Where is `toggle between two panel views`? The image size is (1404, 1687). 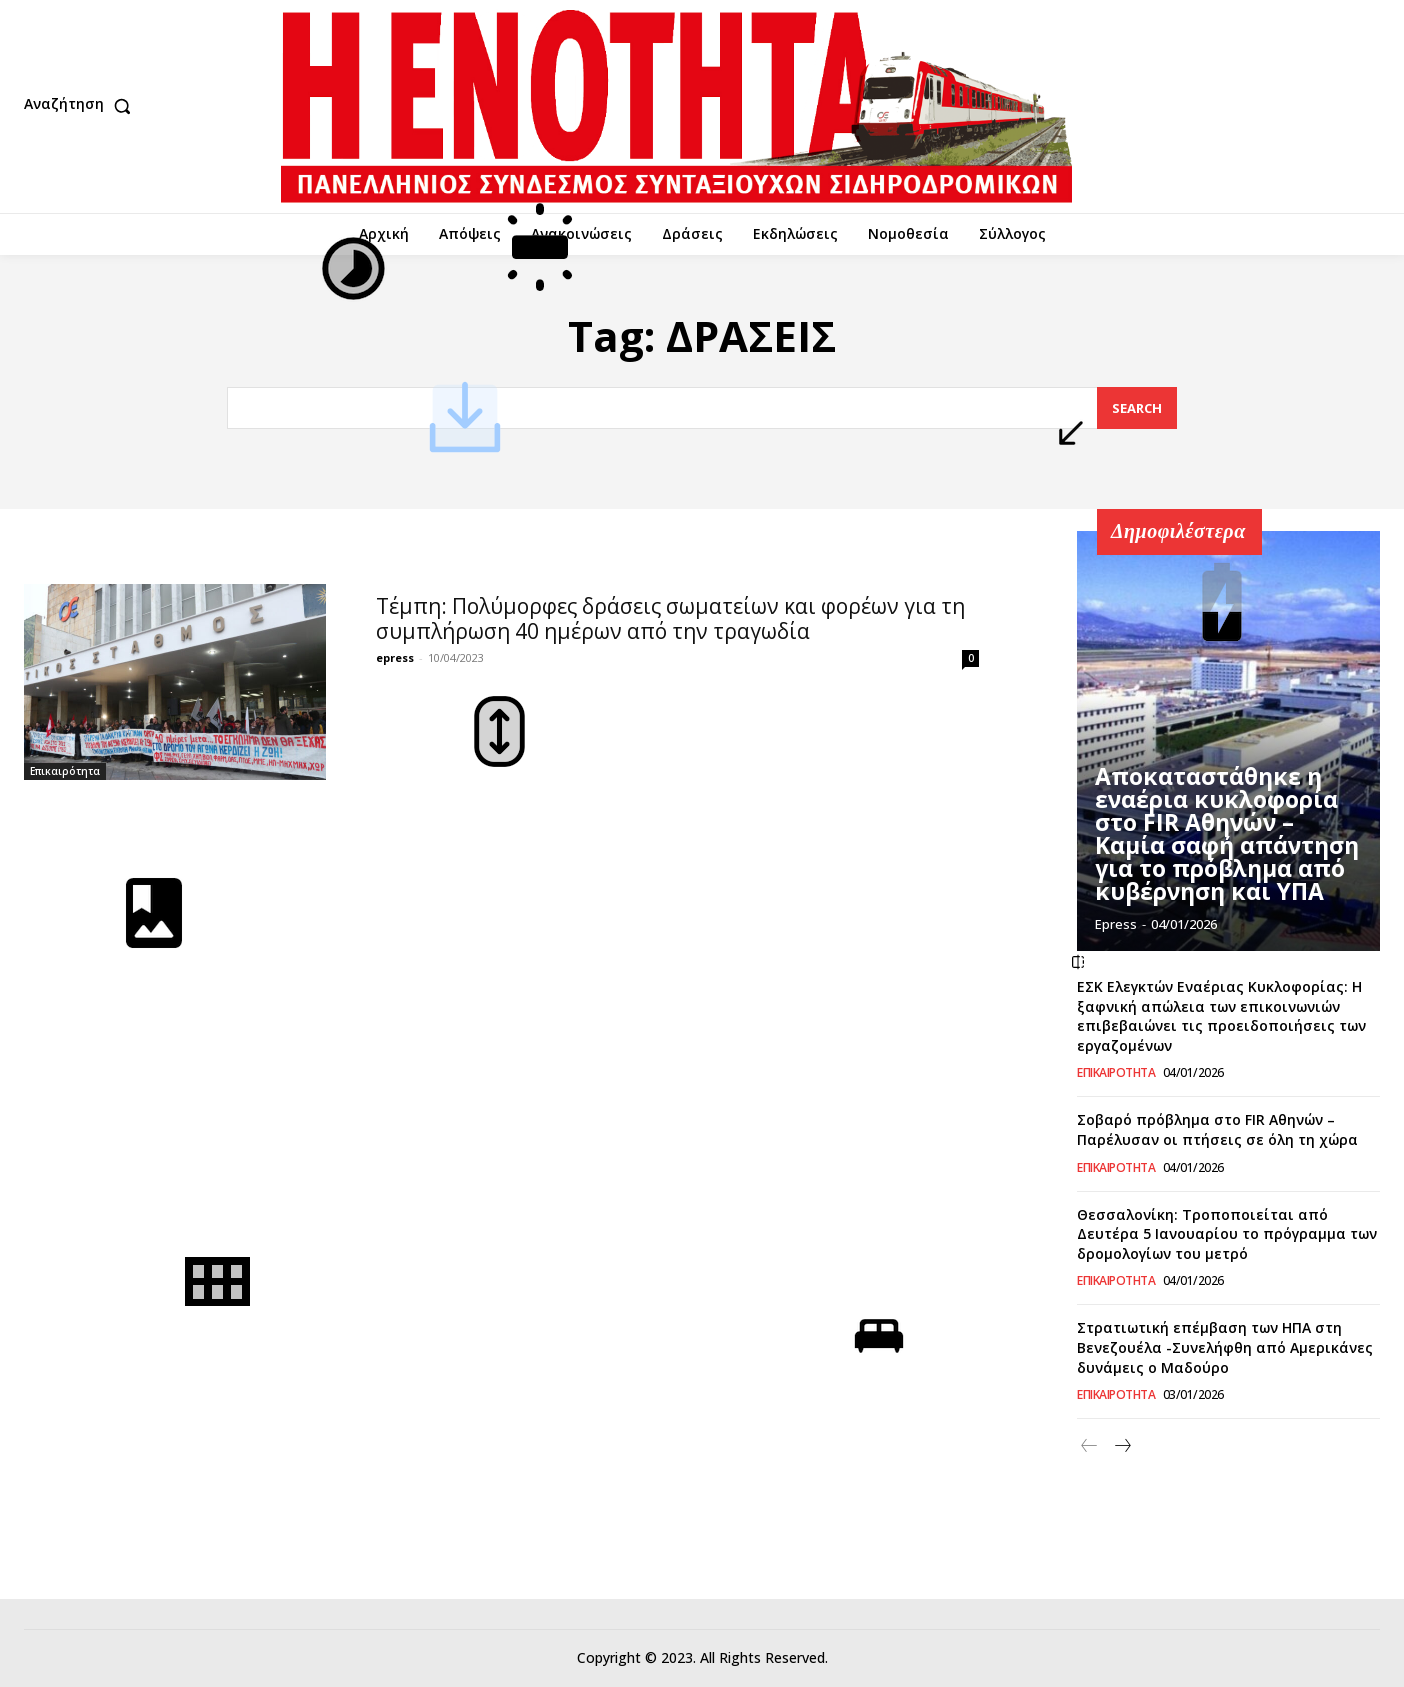 toggle between two panel views is located at coordinates (1078, 962).